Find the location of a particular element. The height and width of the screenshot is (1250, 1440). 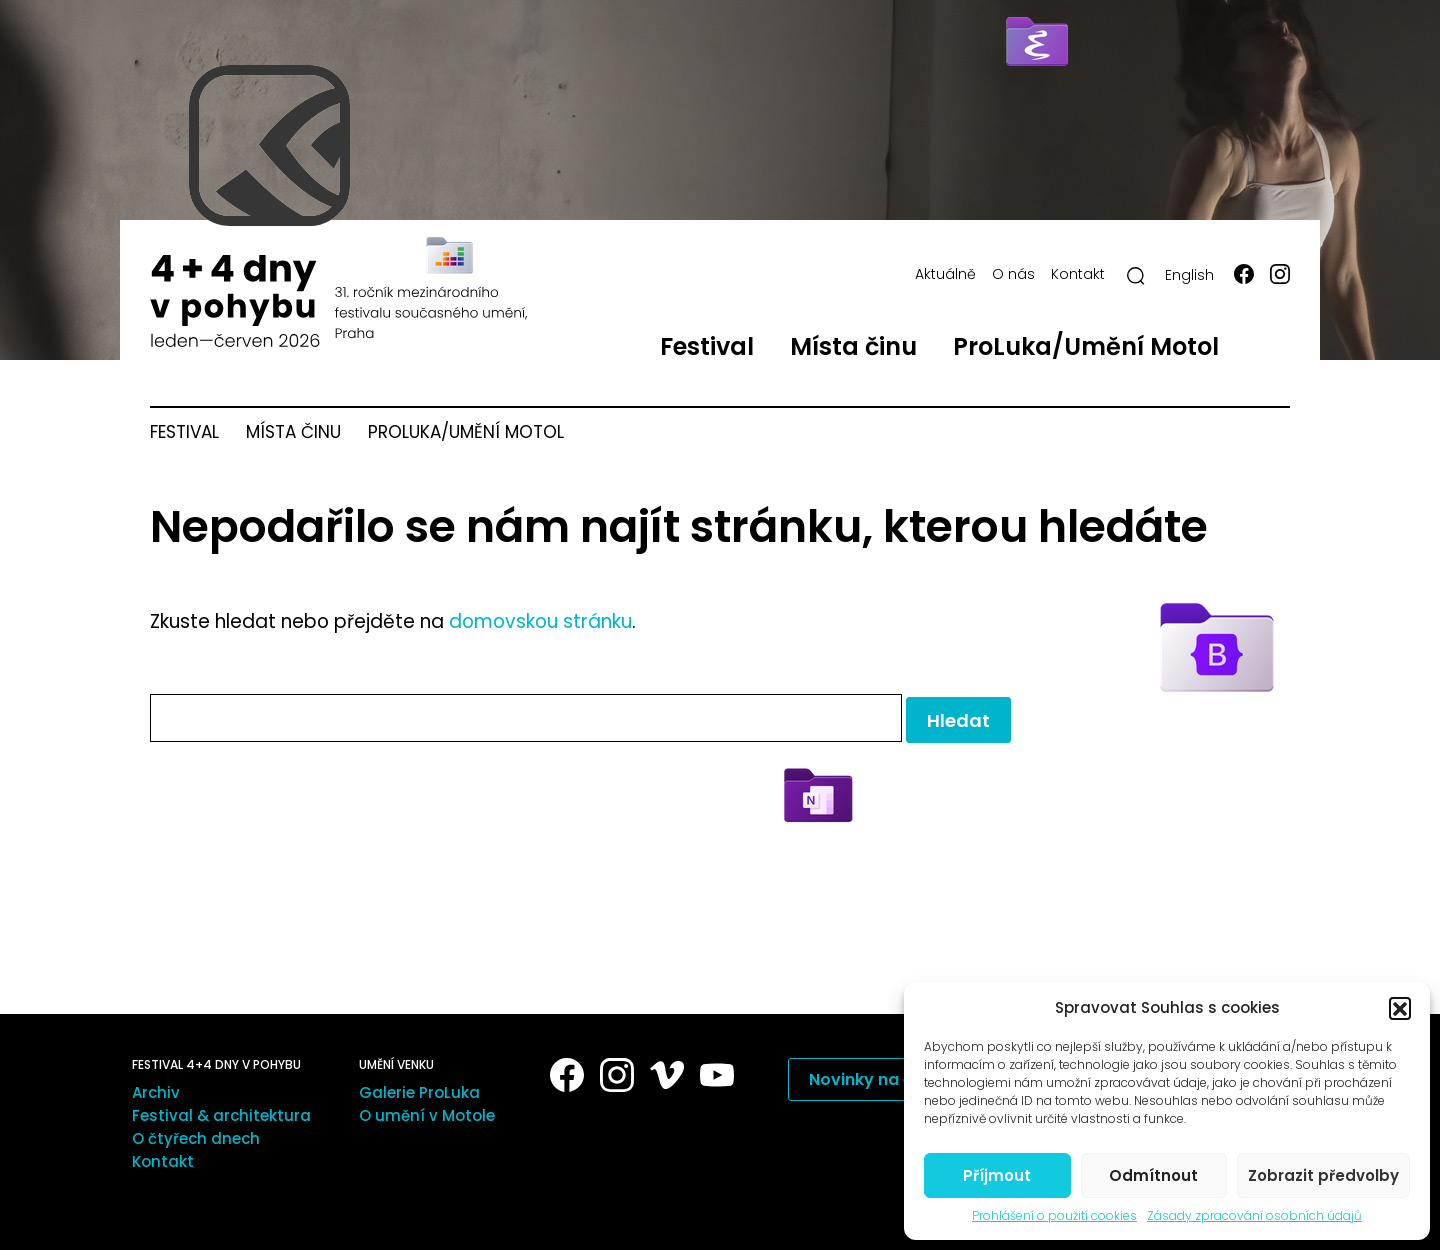

open folder containing Microsoft OneNote files is located at coordinates (818, 797).